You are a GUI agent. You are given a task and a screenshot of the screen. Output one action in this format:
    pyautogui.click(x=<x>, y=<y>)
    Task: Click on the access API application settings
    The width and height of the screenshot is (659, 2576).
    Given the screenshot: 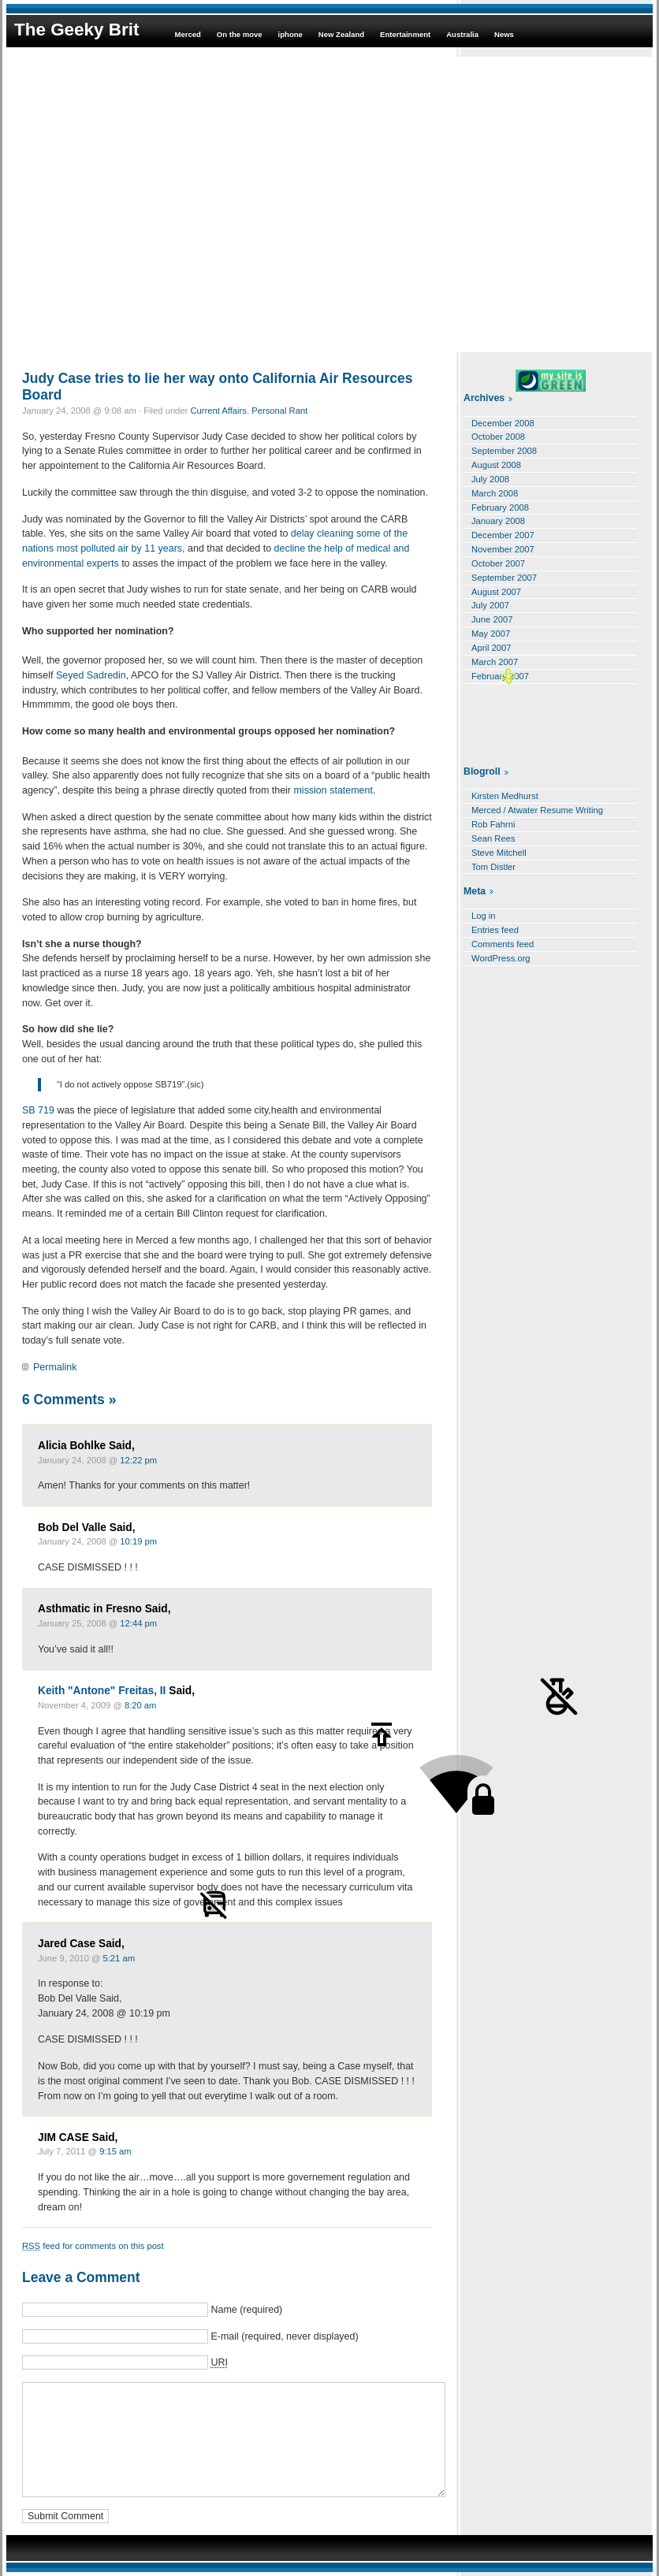 What is the action you would take?
    pyautogui.click(x=508, y=676)
    